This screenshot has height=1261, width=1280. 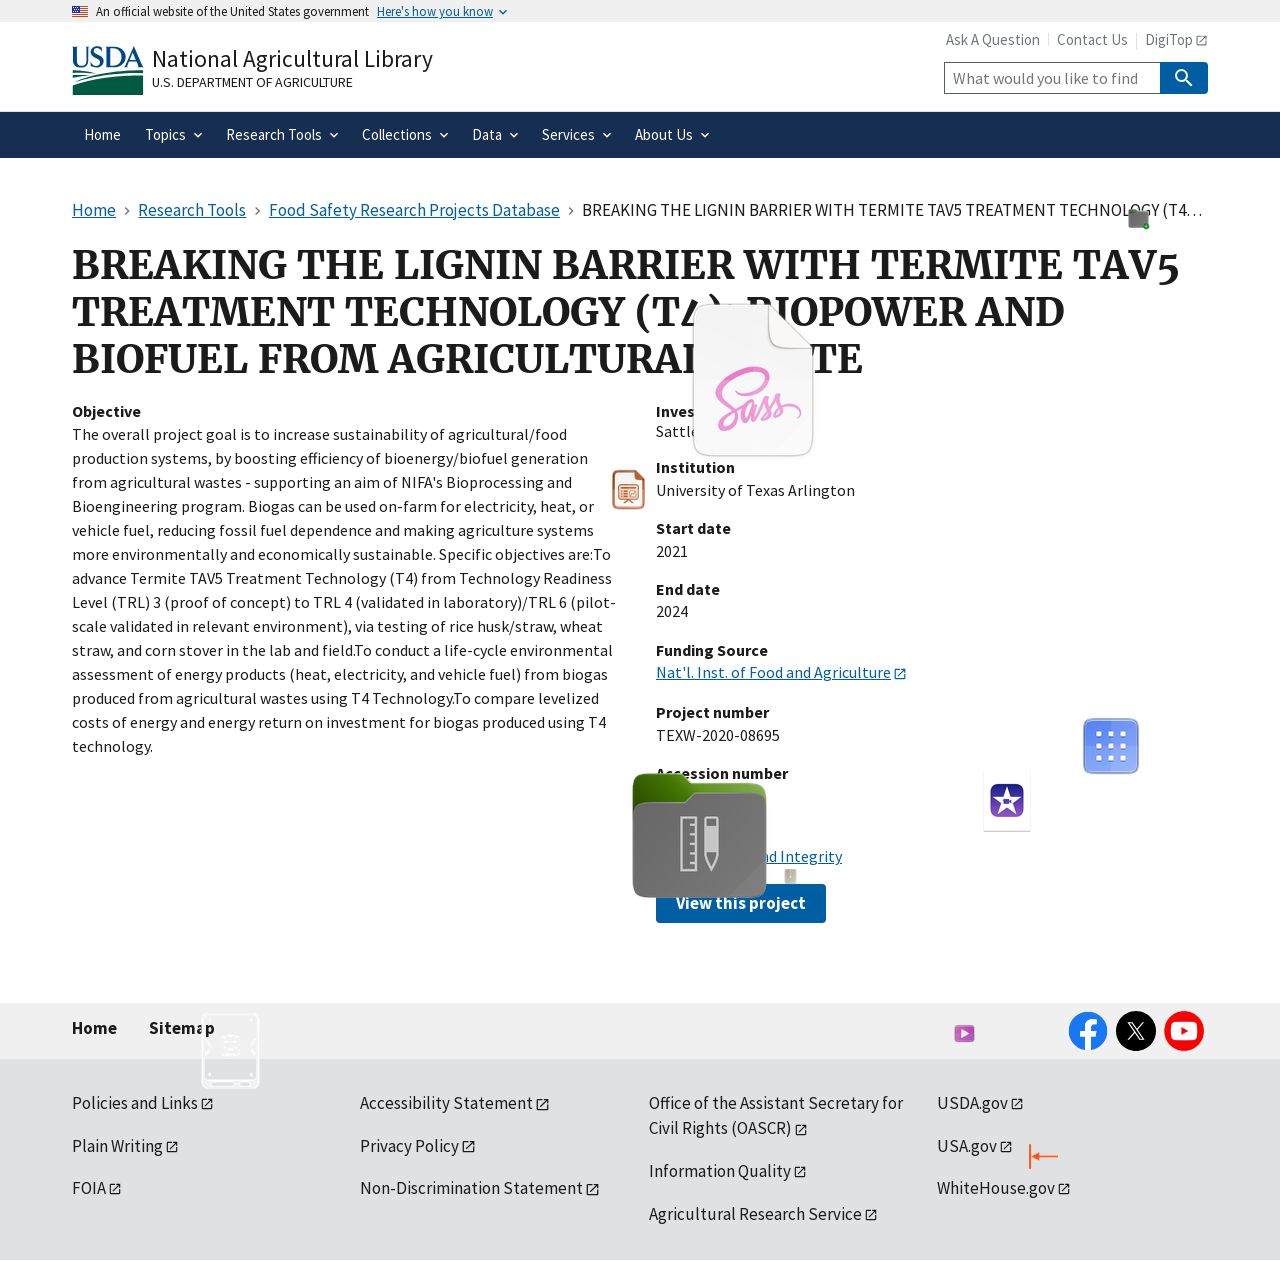 What do you see at coordinates (790, 876) in the screenshot?
I see `open the archive manager application` at bounding box center [790, 876].